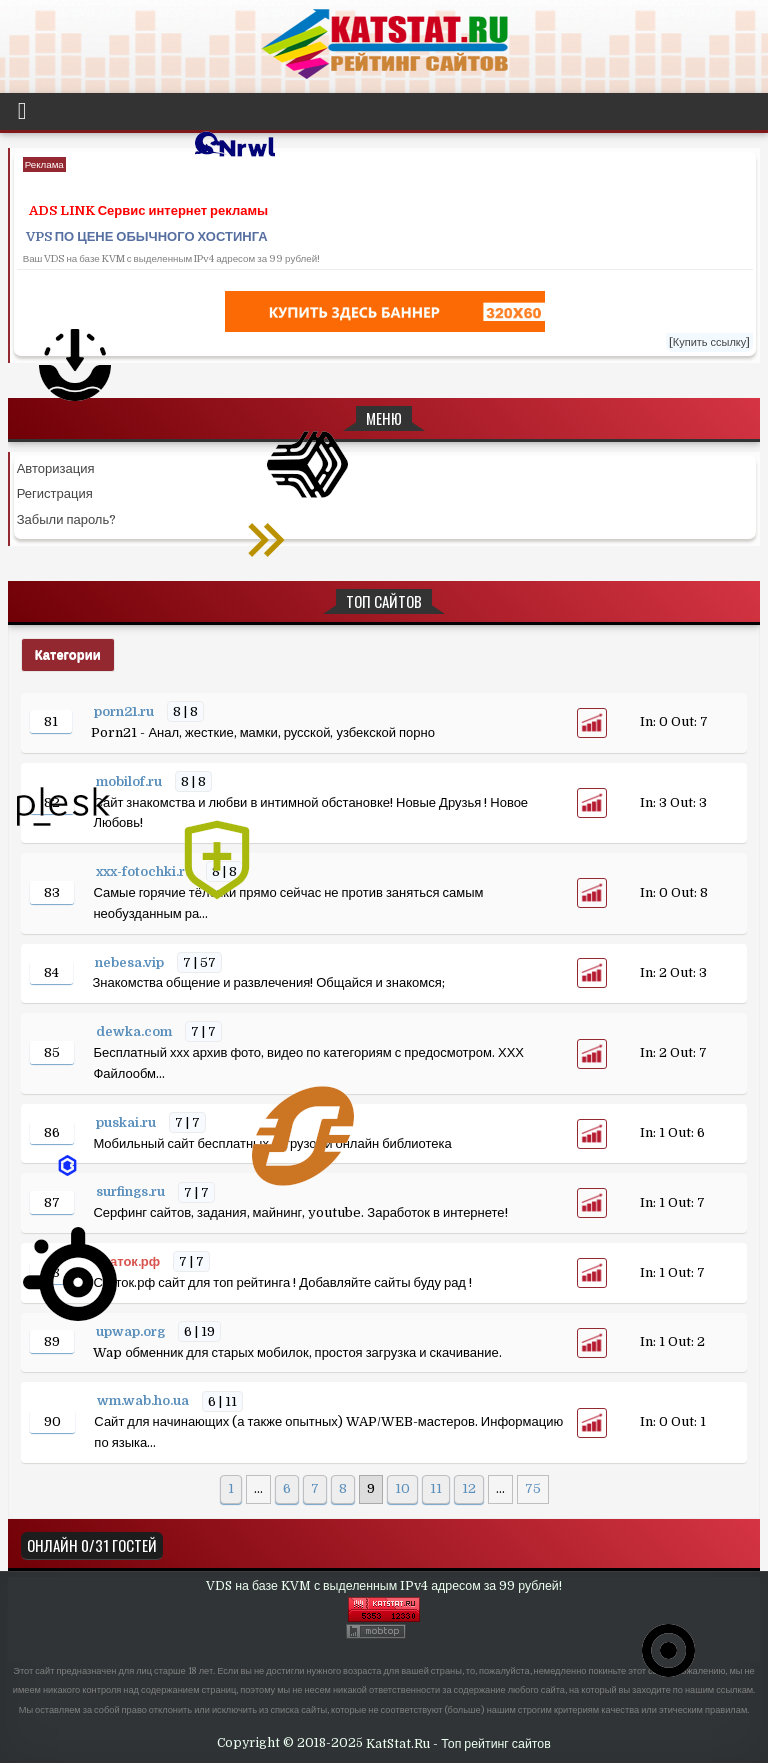 This screenshot has width=768, height=1763. I want to click on Schneider Electric company logo, so click(303, 1136).